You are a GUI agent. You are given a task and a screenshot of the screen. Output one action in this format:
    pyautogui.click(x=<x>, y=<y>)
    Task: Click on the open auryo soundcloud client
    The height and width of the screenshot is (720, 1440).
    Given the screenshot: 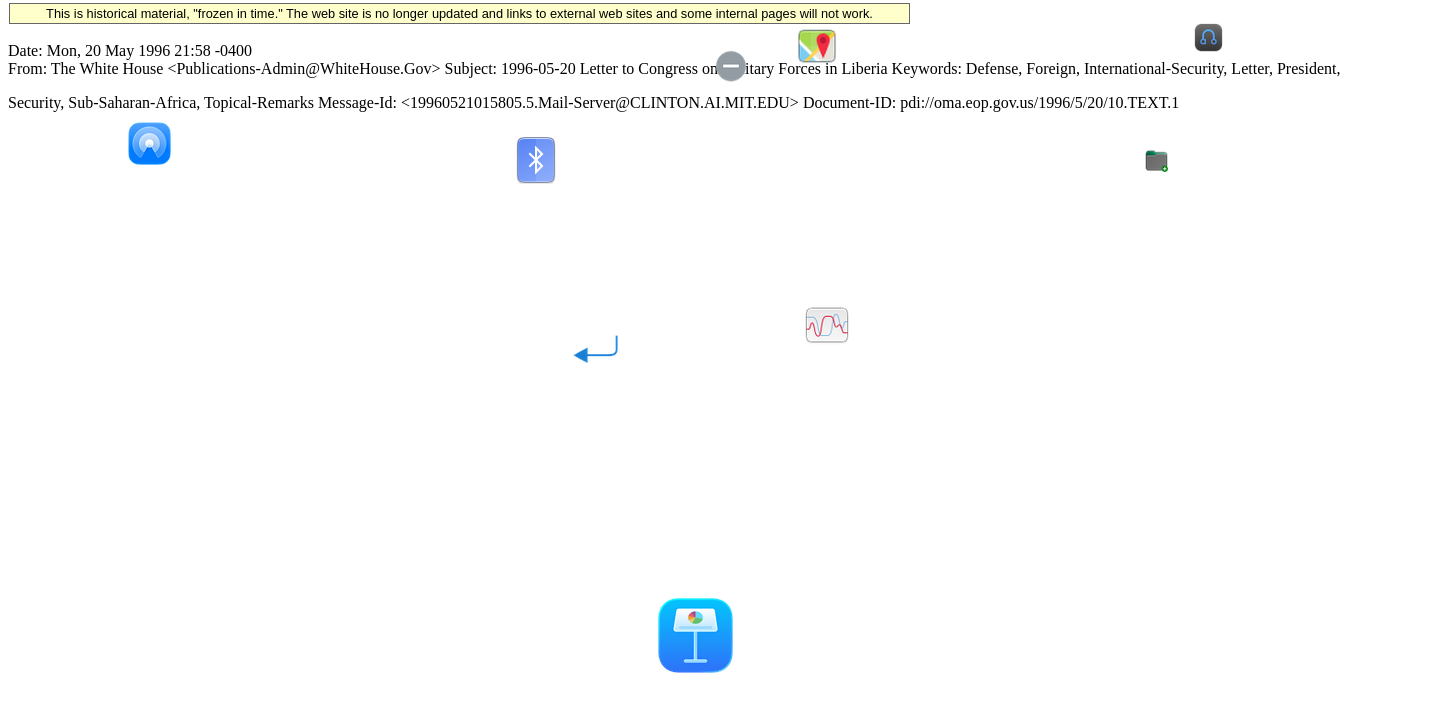 What is the action you would take?
    pyautogui.click(x=1208, y=37)
    